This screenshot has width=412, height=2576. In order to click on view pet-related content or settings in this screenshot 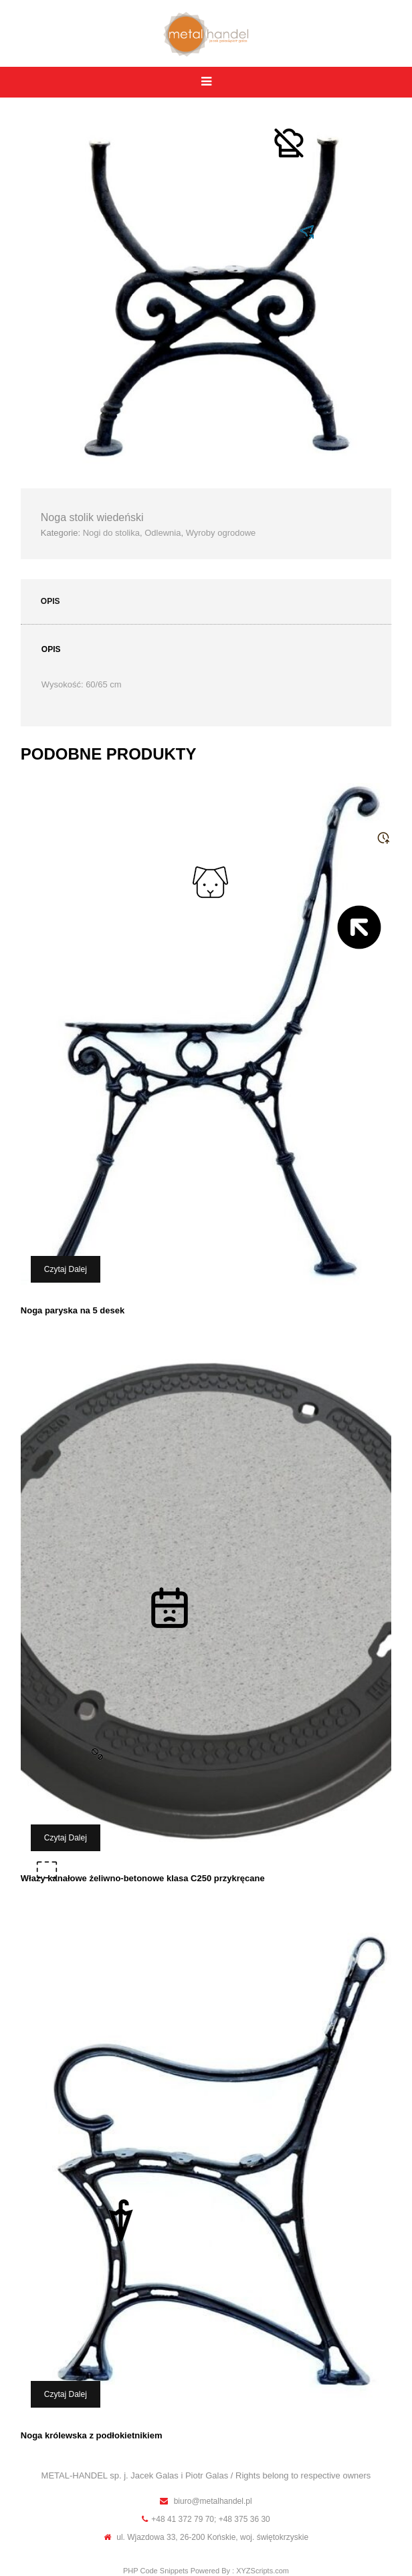, I will do `click(210, 882)`.